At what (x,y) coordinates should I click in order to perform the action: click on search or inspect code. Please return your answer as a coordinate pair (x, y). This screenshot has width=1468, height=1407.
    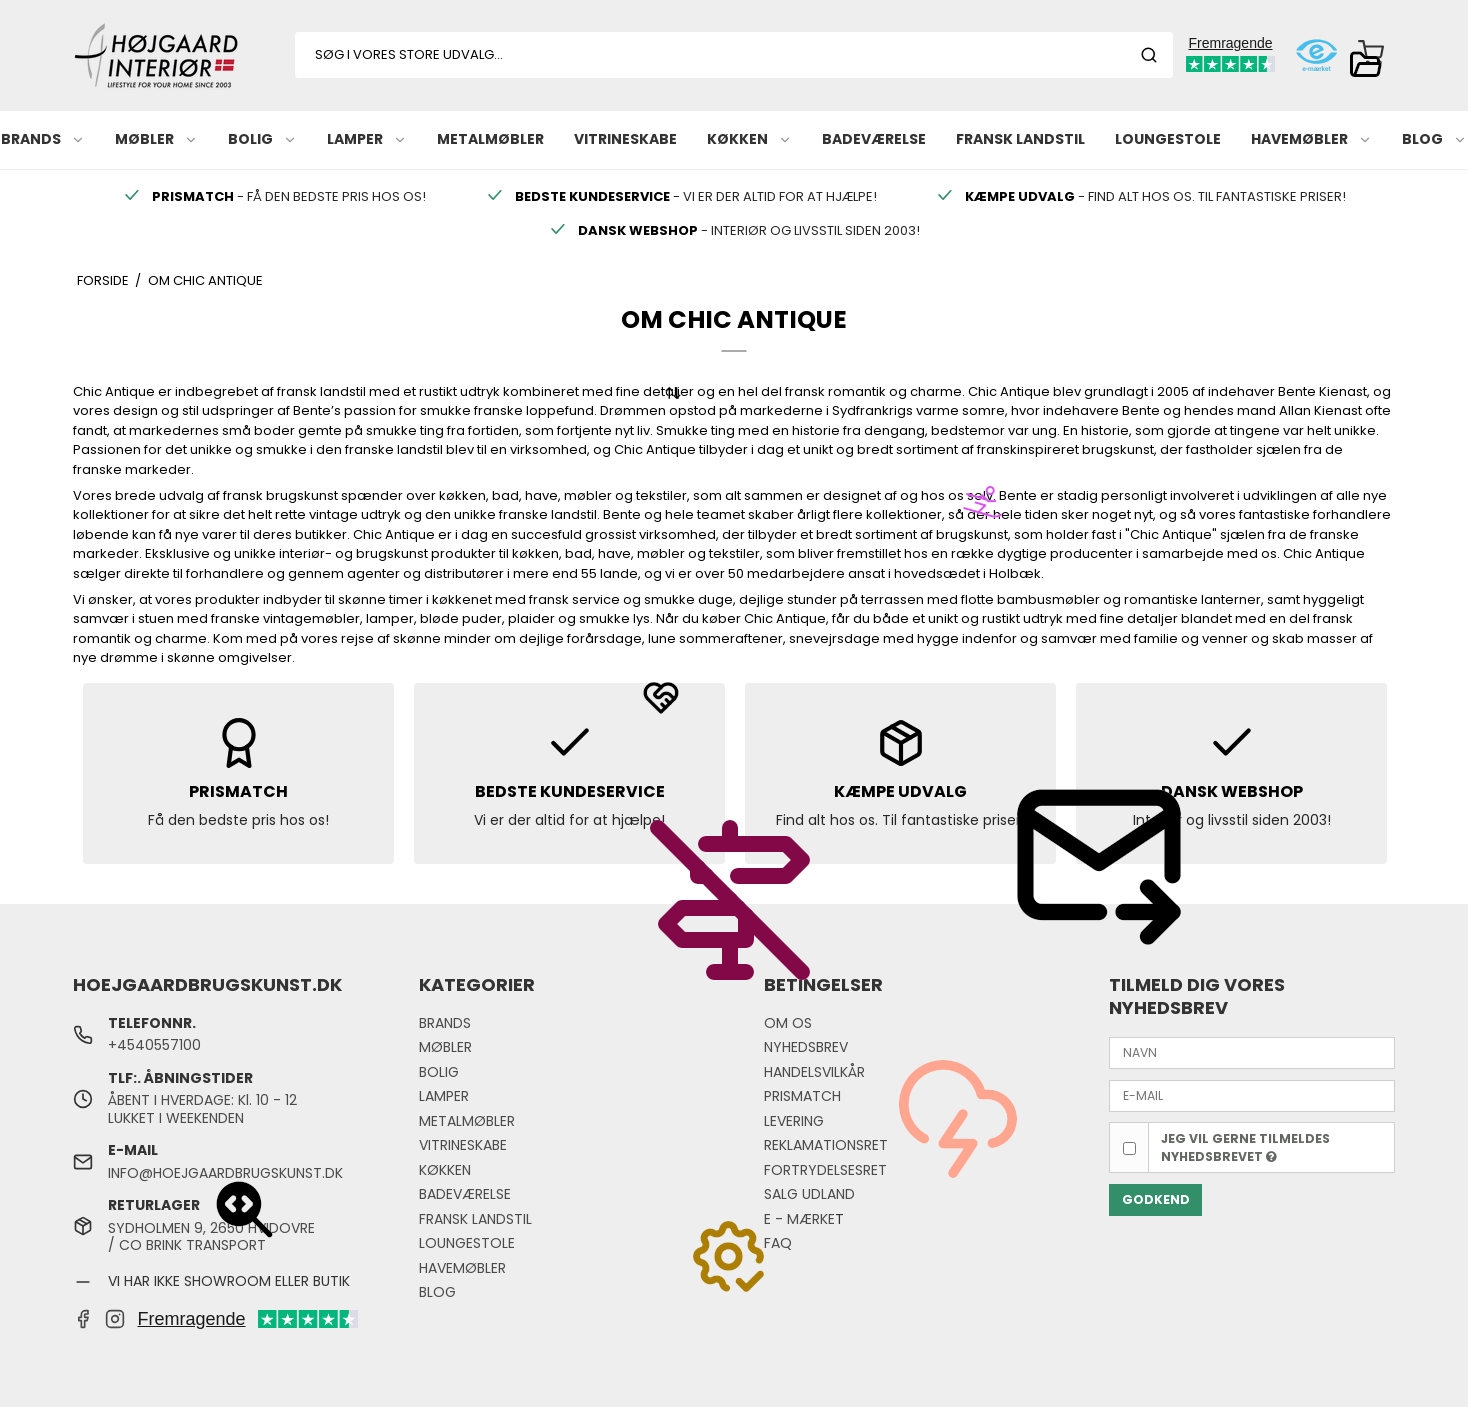
    Looking at the image, I should click on (244, 1209).